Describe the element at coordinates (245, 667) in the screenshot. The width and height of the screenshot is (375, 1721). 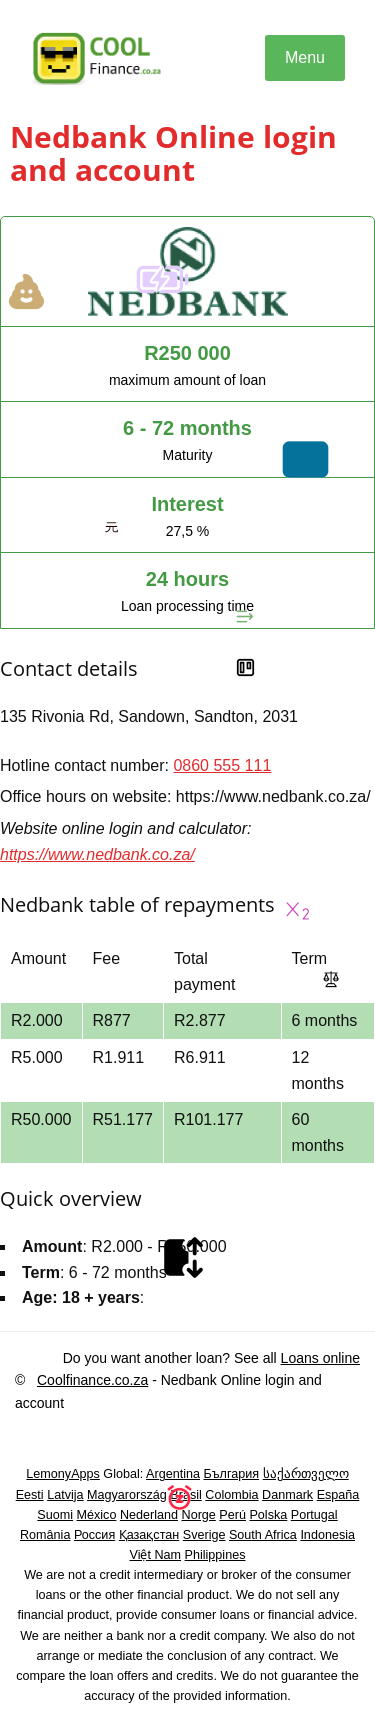
I see `open Trello app` at that location.